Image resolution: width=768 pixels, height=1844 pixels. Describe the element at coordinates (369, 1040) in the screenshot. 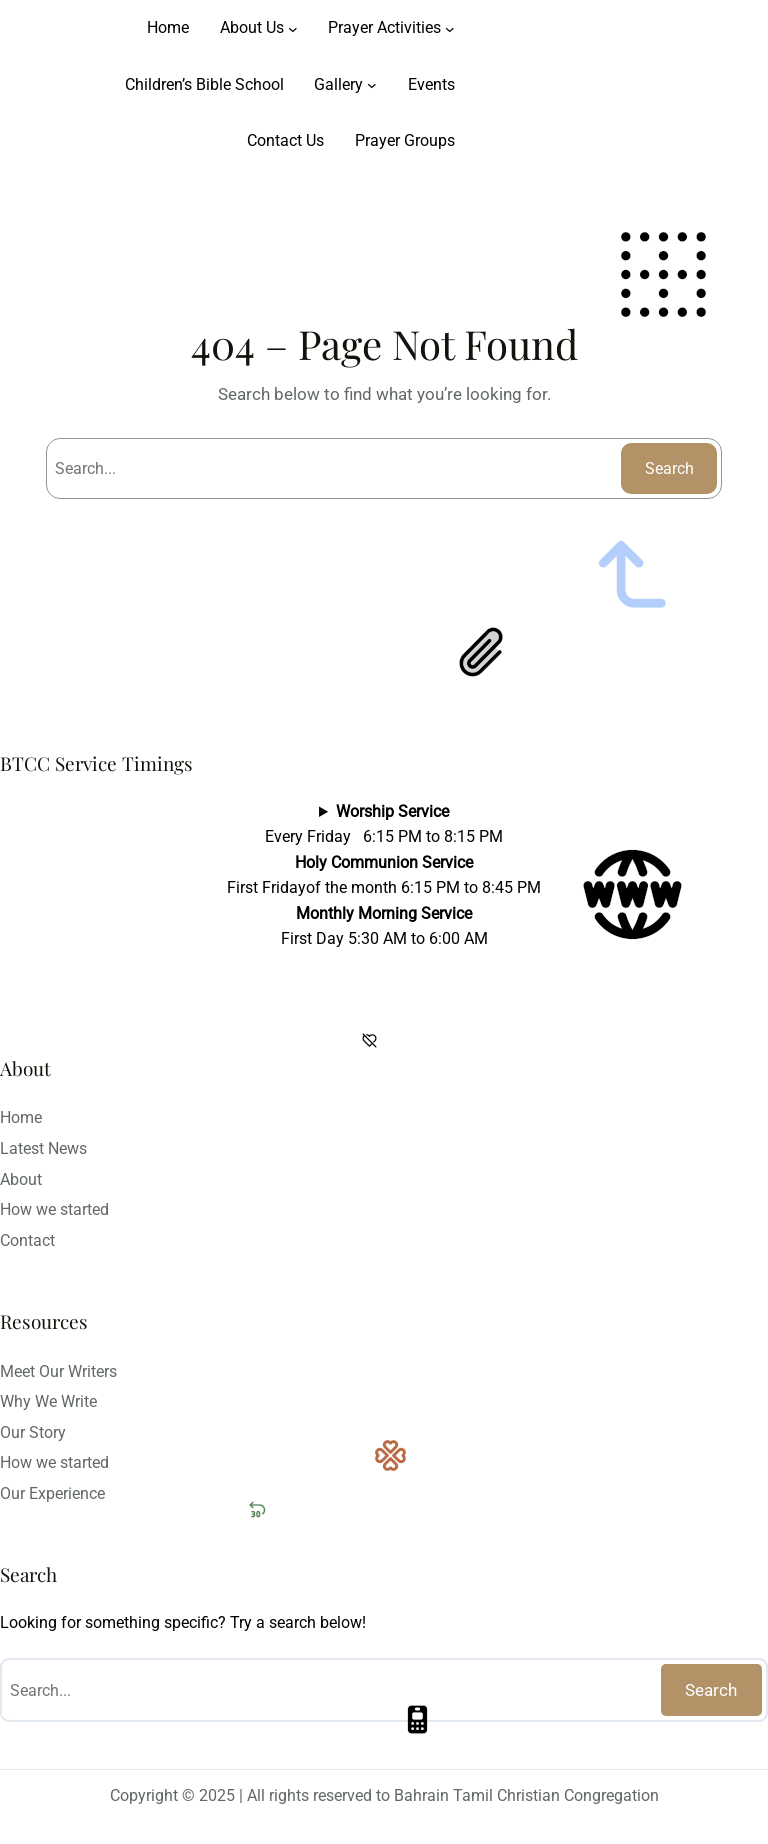

I see `remove from favorites` at that location.